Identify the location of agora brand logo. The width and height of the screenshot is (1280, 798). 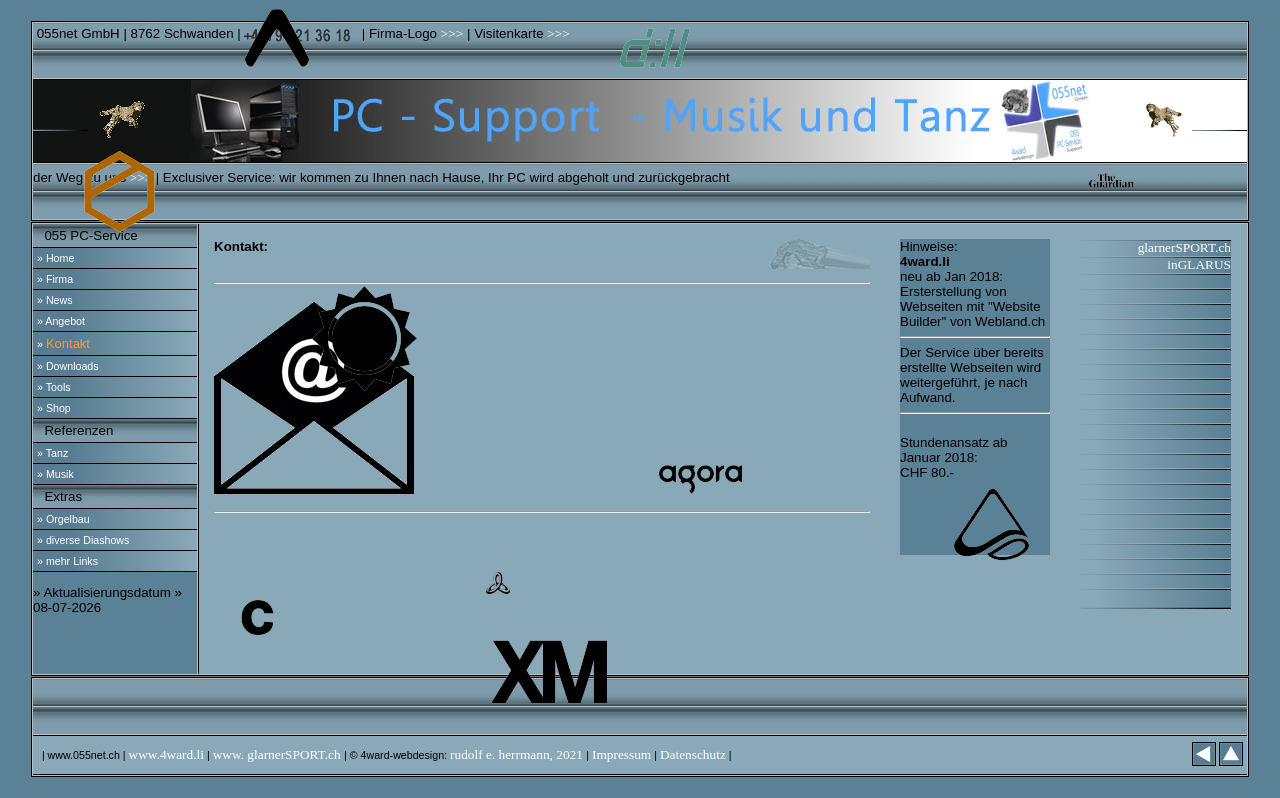
(700, 479).